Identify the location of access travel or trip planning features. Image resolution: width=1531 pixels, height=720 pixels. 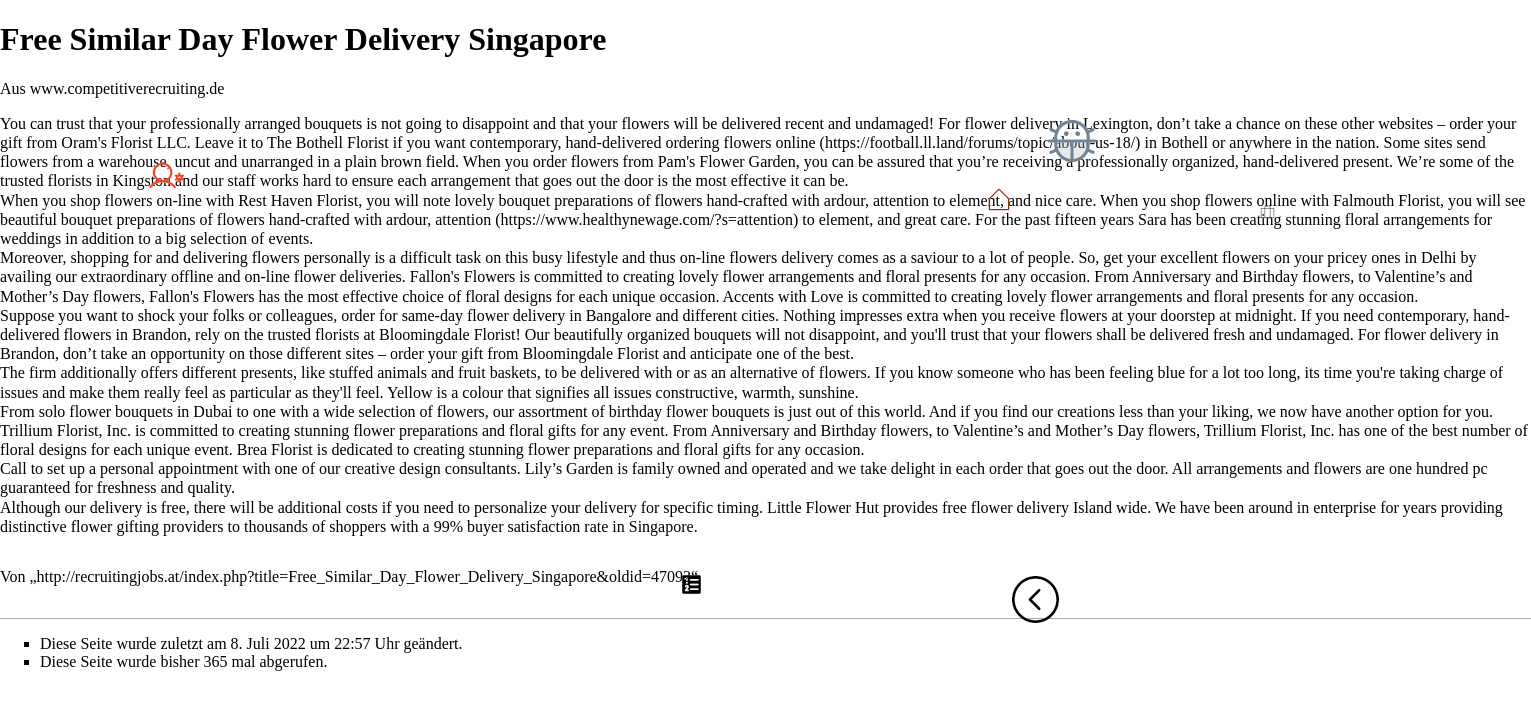
(1267, 212).